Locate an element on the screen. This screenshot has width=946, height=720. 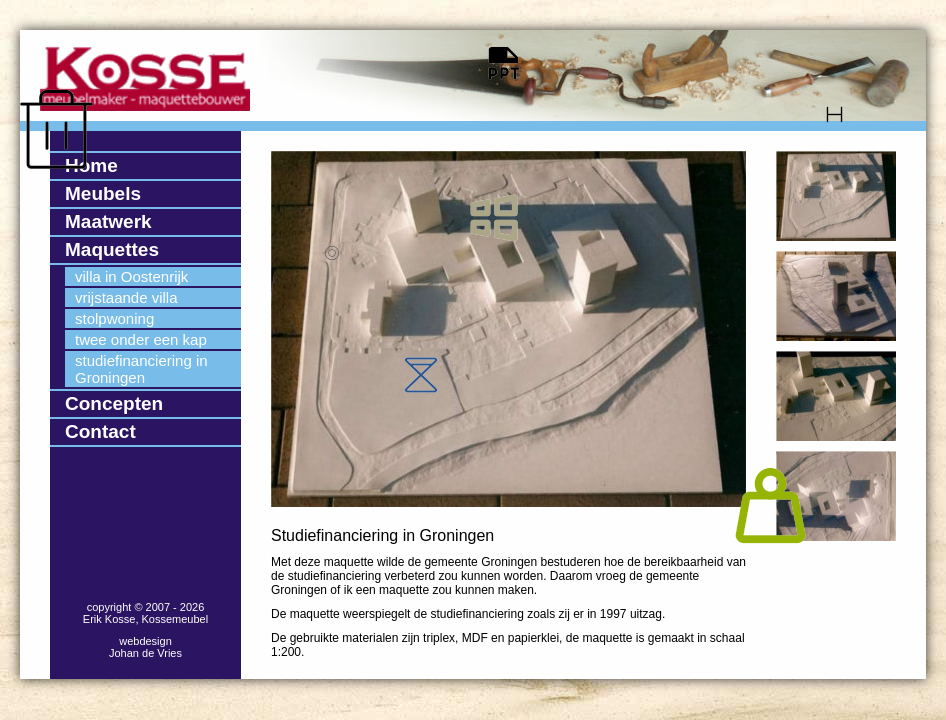
set or adjust item weight is located at coordinates (770, 507).